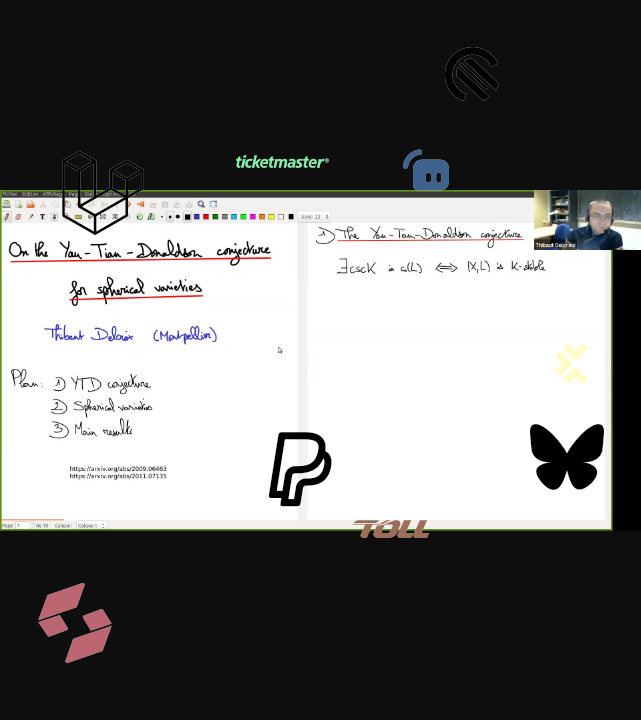  Describe the element at coordinates (391, 529) in the screenshot. I see `toll group logistics company logo` at that location.